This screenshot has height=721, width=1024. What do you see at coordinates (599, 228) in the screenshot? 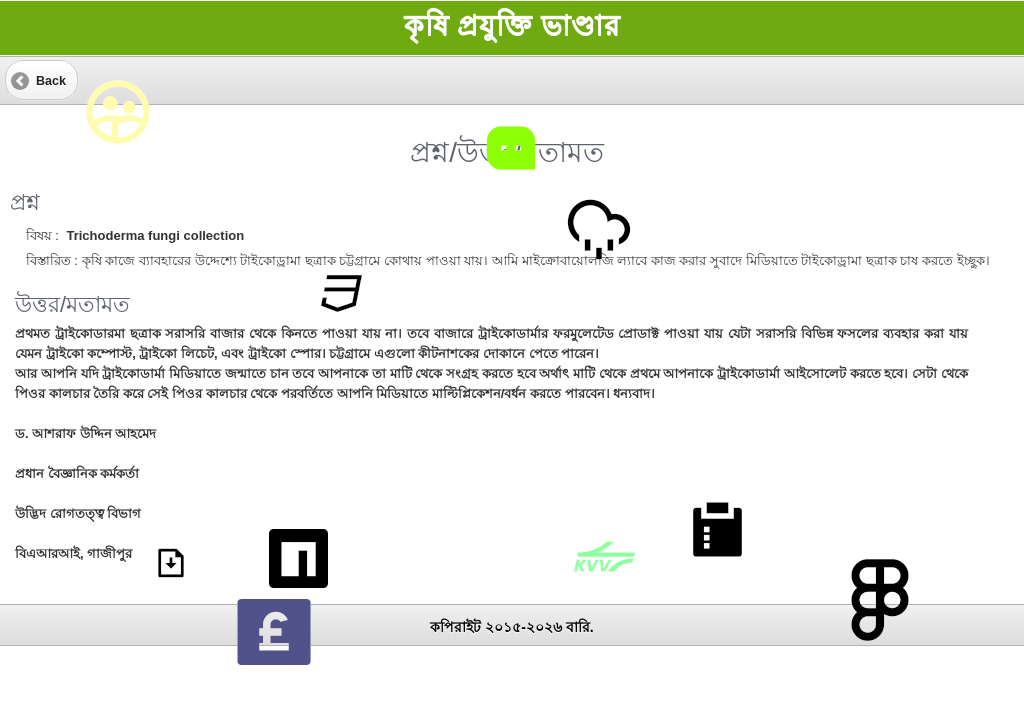
I see `indicates rainy or showery weather conditions` at bounding box center [599, 228].